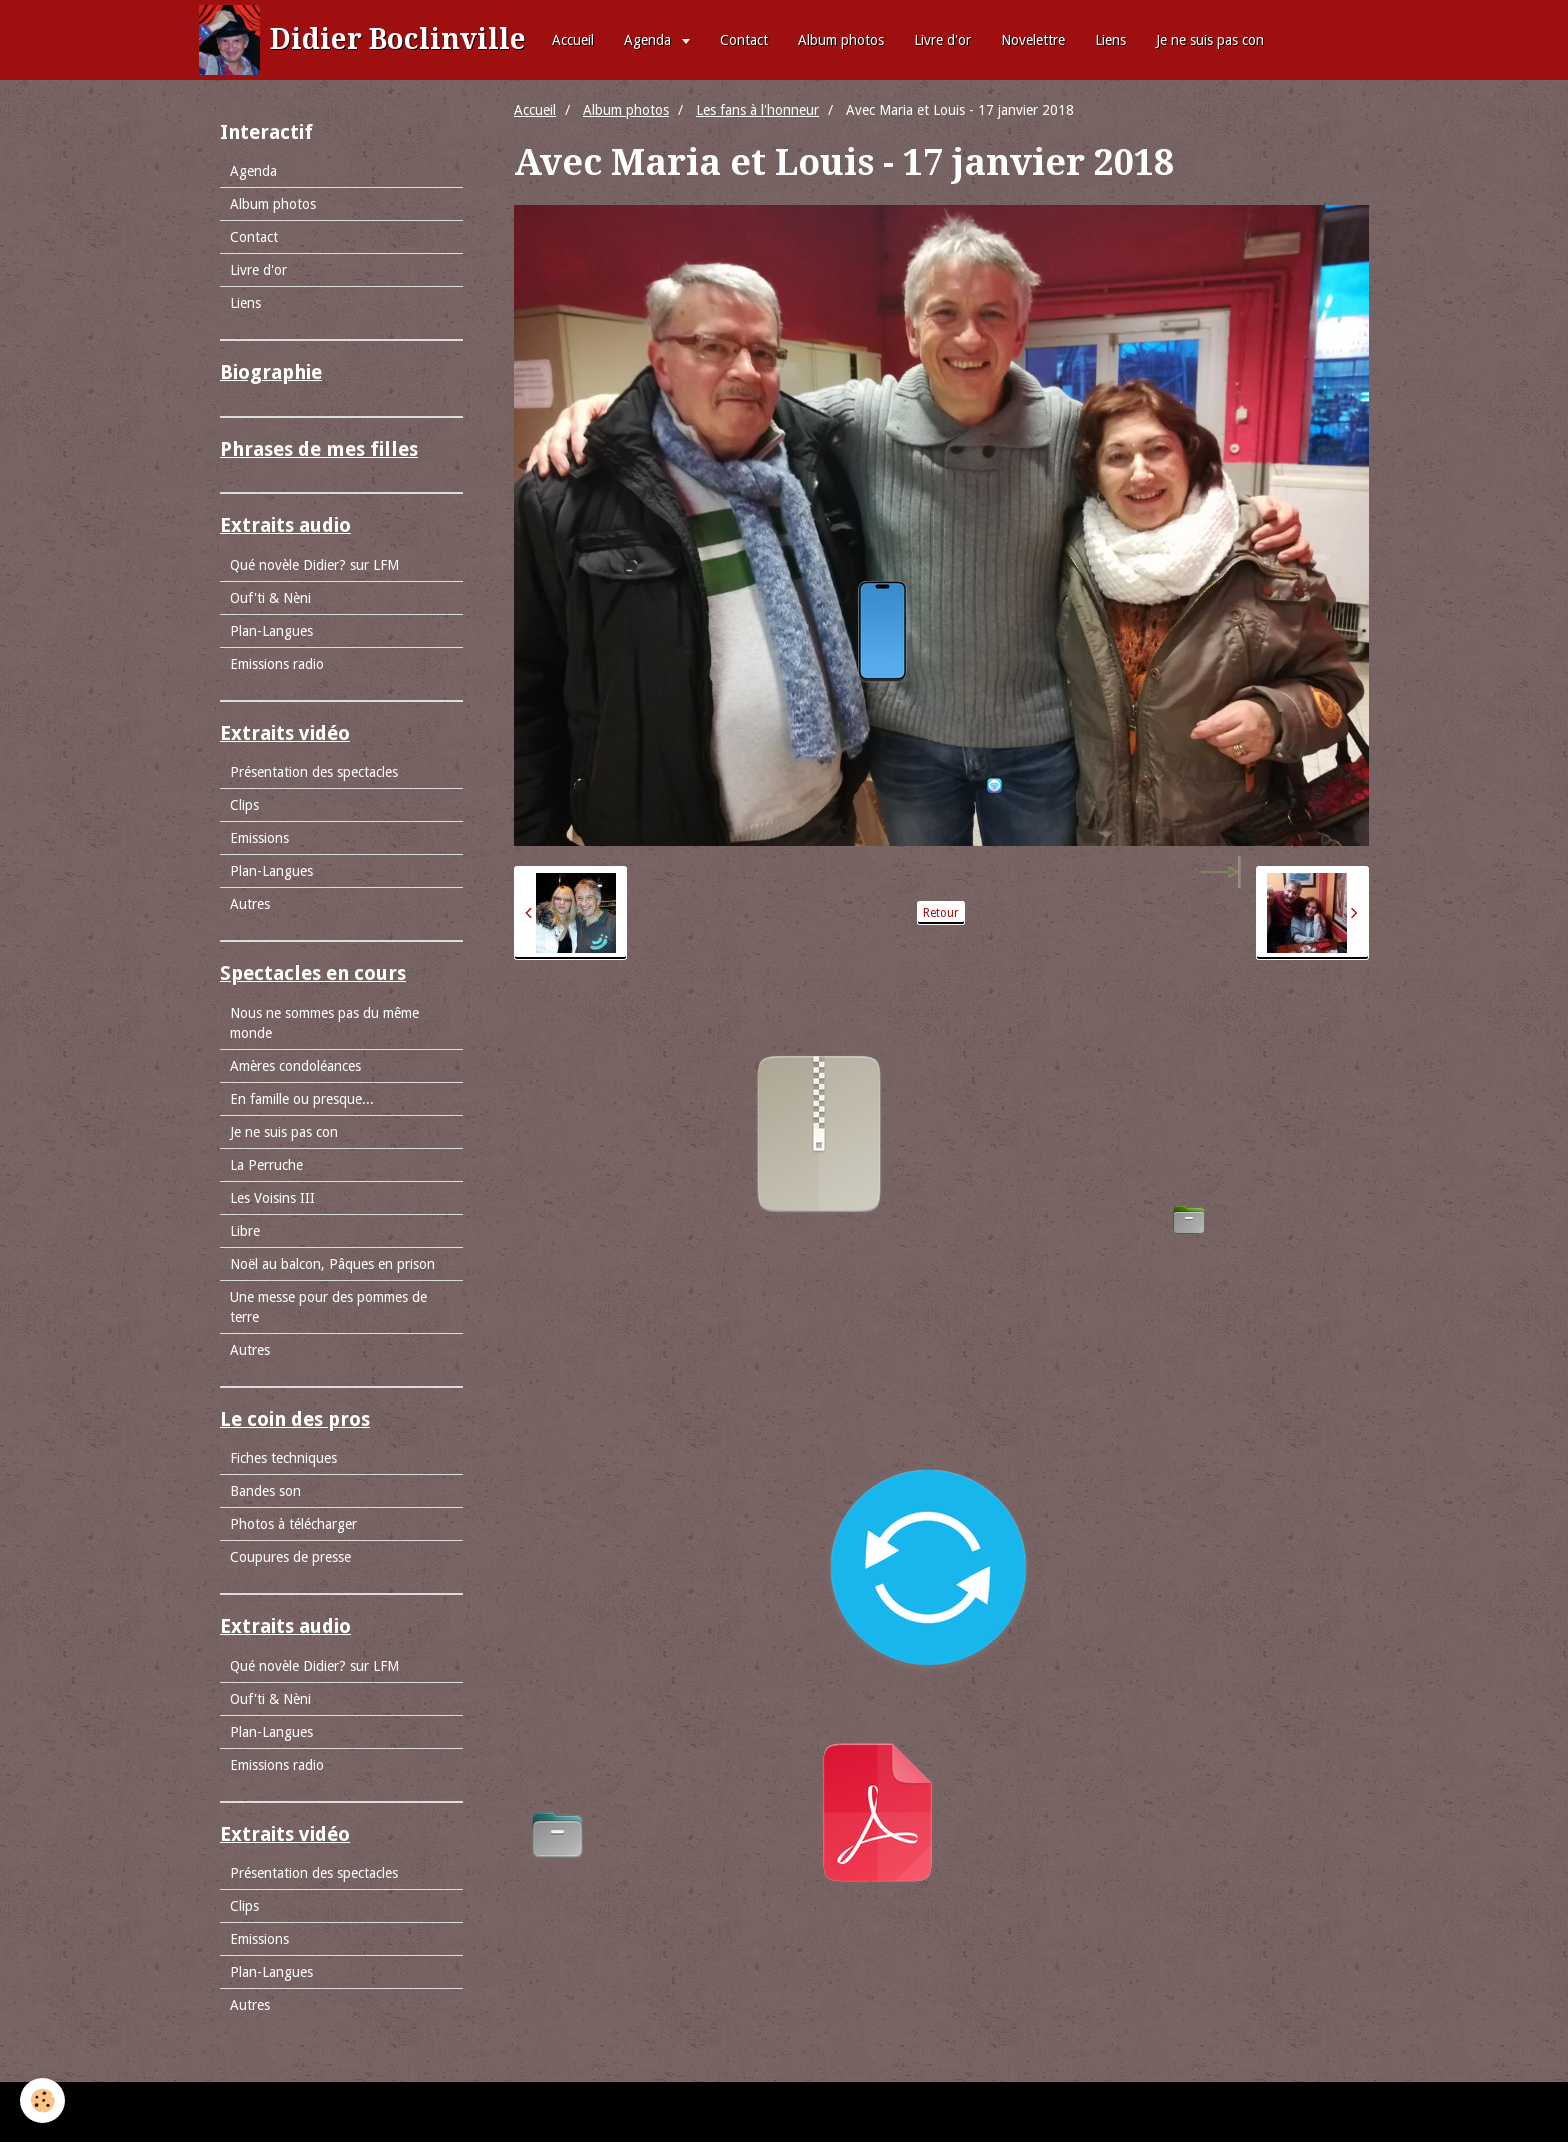 This screenshot has height=2142, width=1568. What do you see at coordinates (1221, 872) in the screenshot?
I see `jump to the last item in a list` at bounding box center [1221, 872].